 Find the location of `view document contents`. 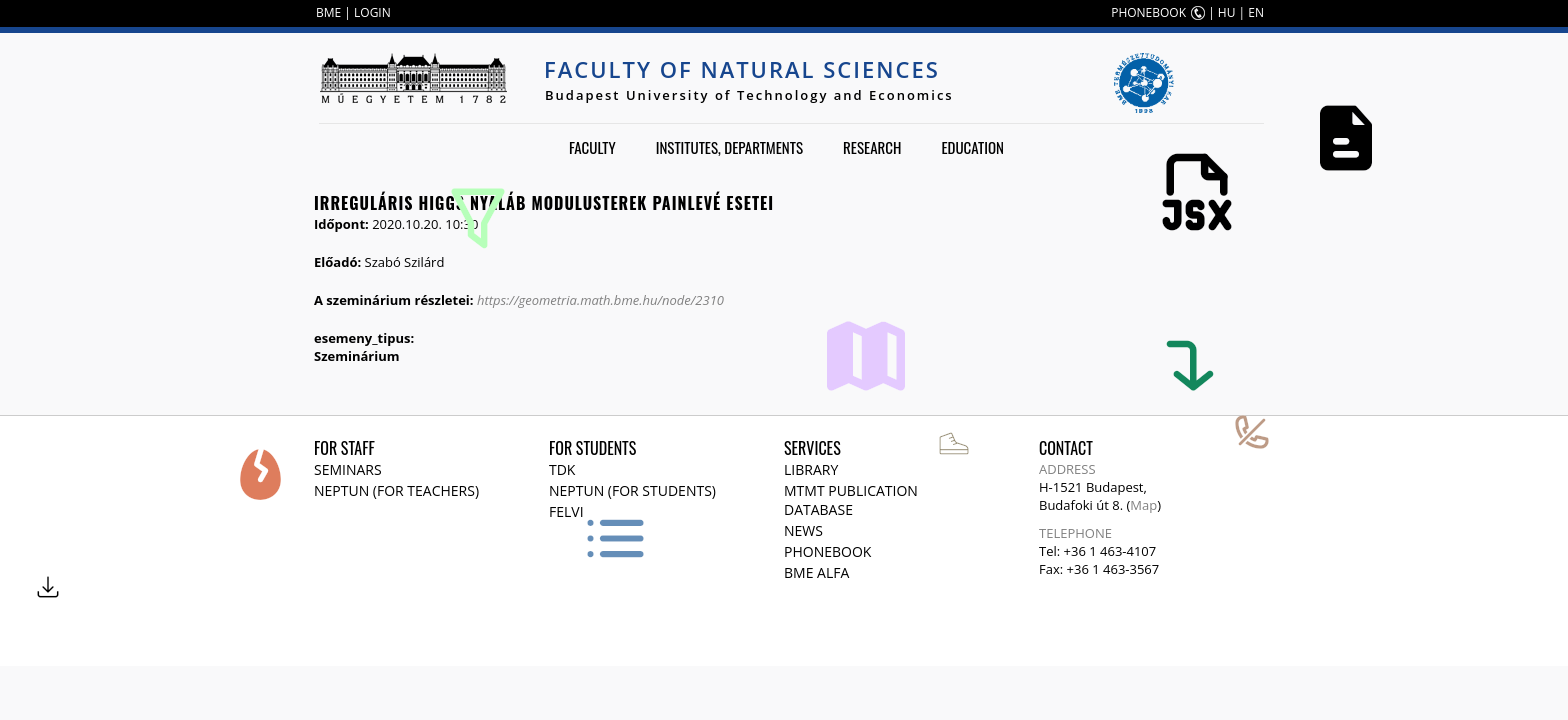

view document contents is located at coordinates (1346, 138).